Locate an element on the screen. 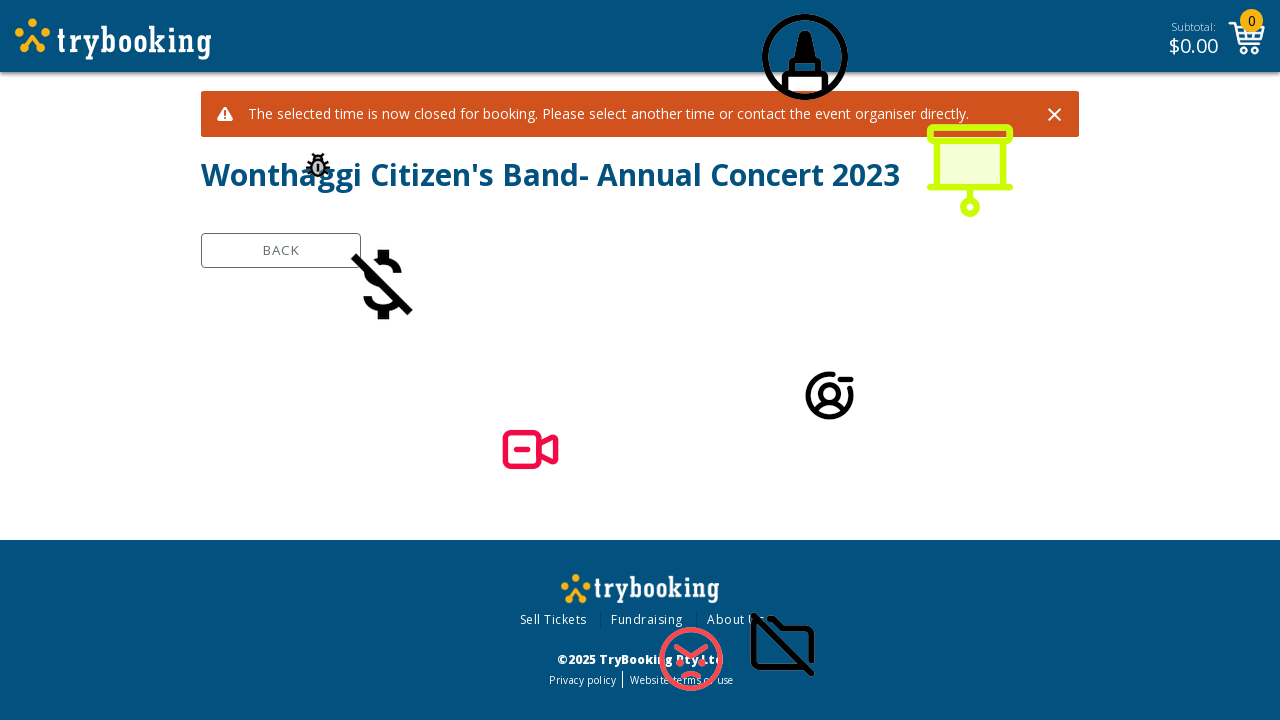  find pest control services nearby is located at coordinates (318, 165).